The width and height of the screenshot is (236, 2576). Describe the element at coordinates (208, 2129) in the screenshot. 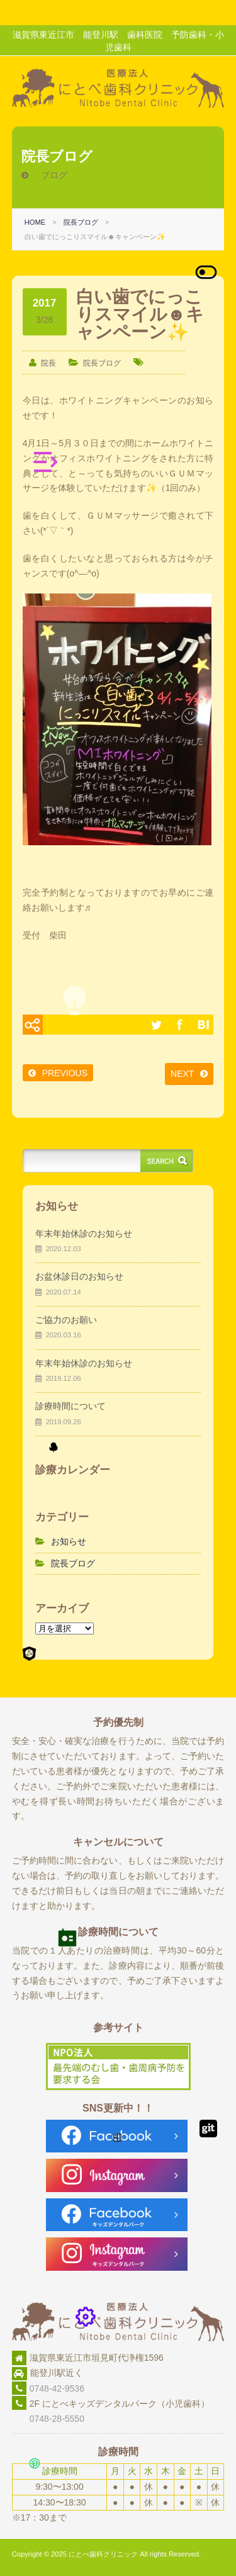

I see `git version control logo` at that location.